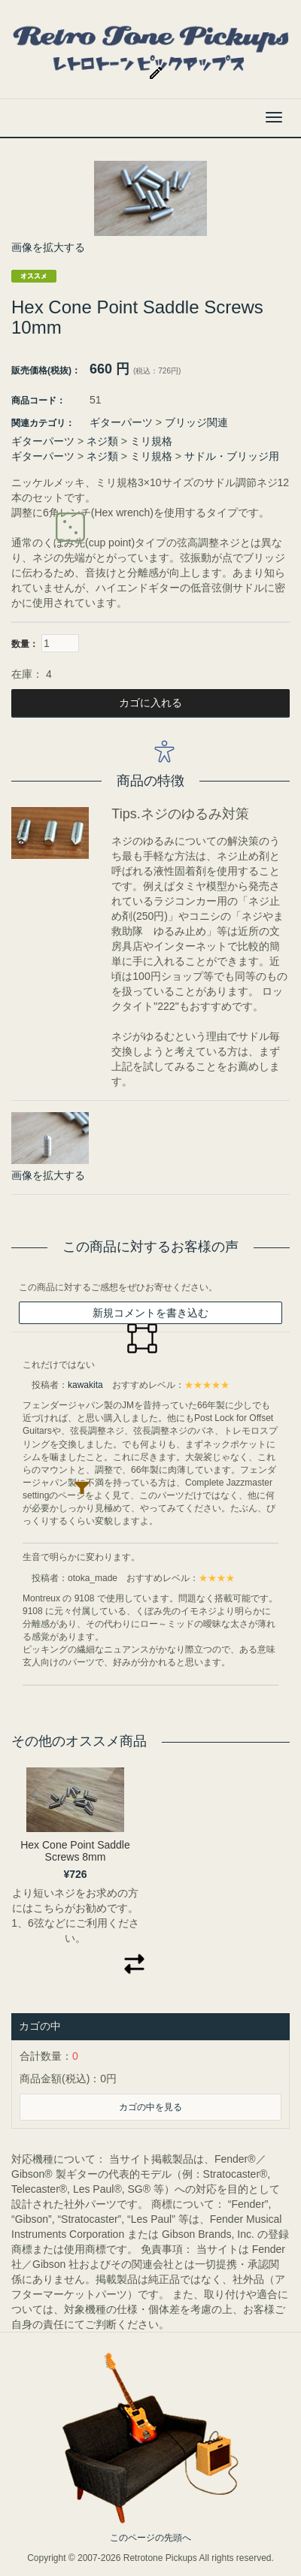  Describe the element at coordinates (142, 1338) in the screenshot. I see `select or resize an object's boundaries` at that location.